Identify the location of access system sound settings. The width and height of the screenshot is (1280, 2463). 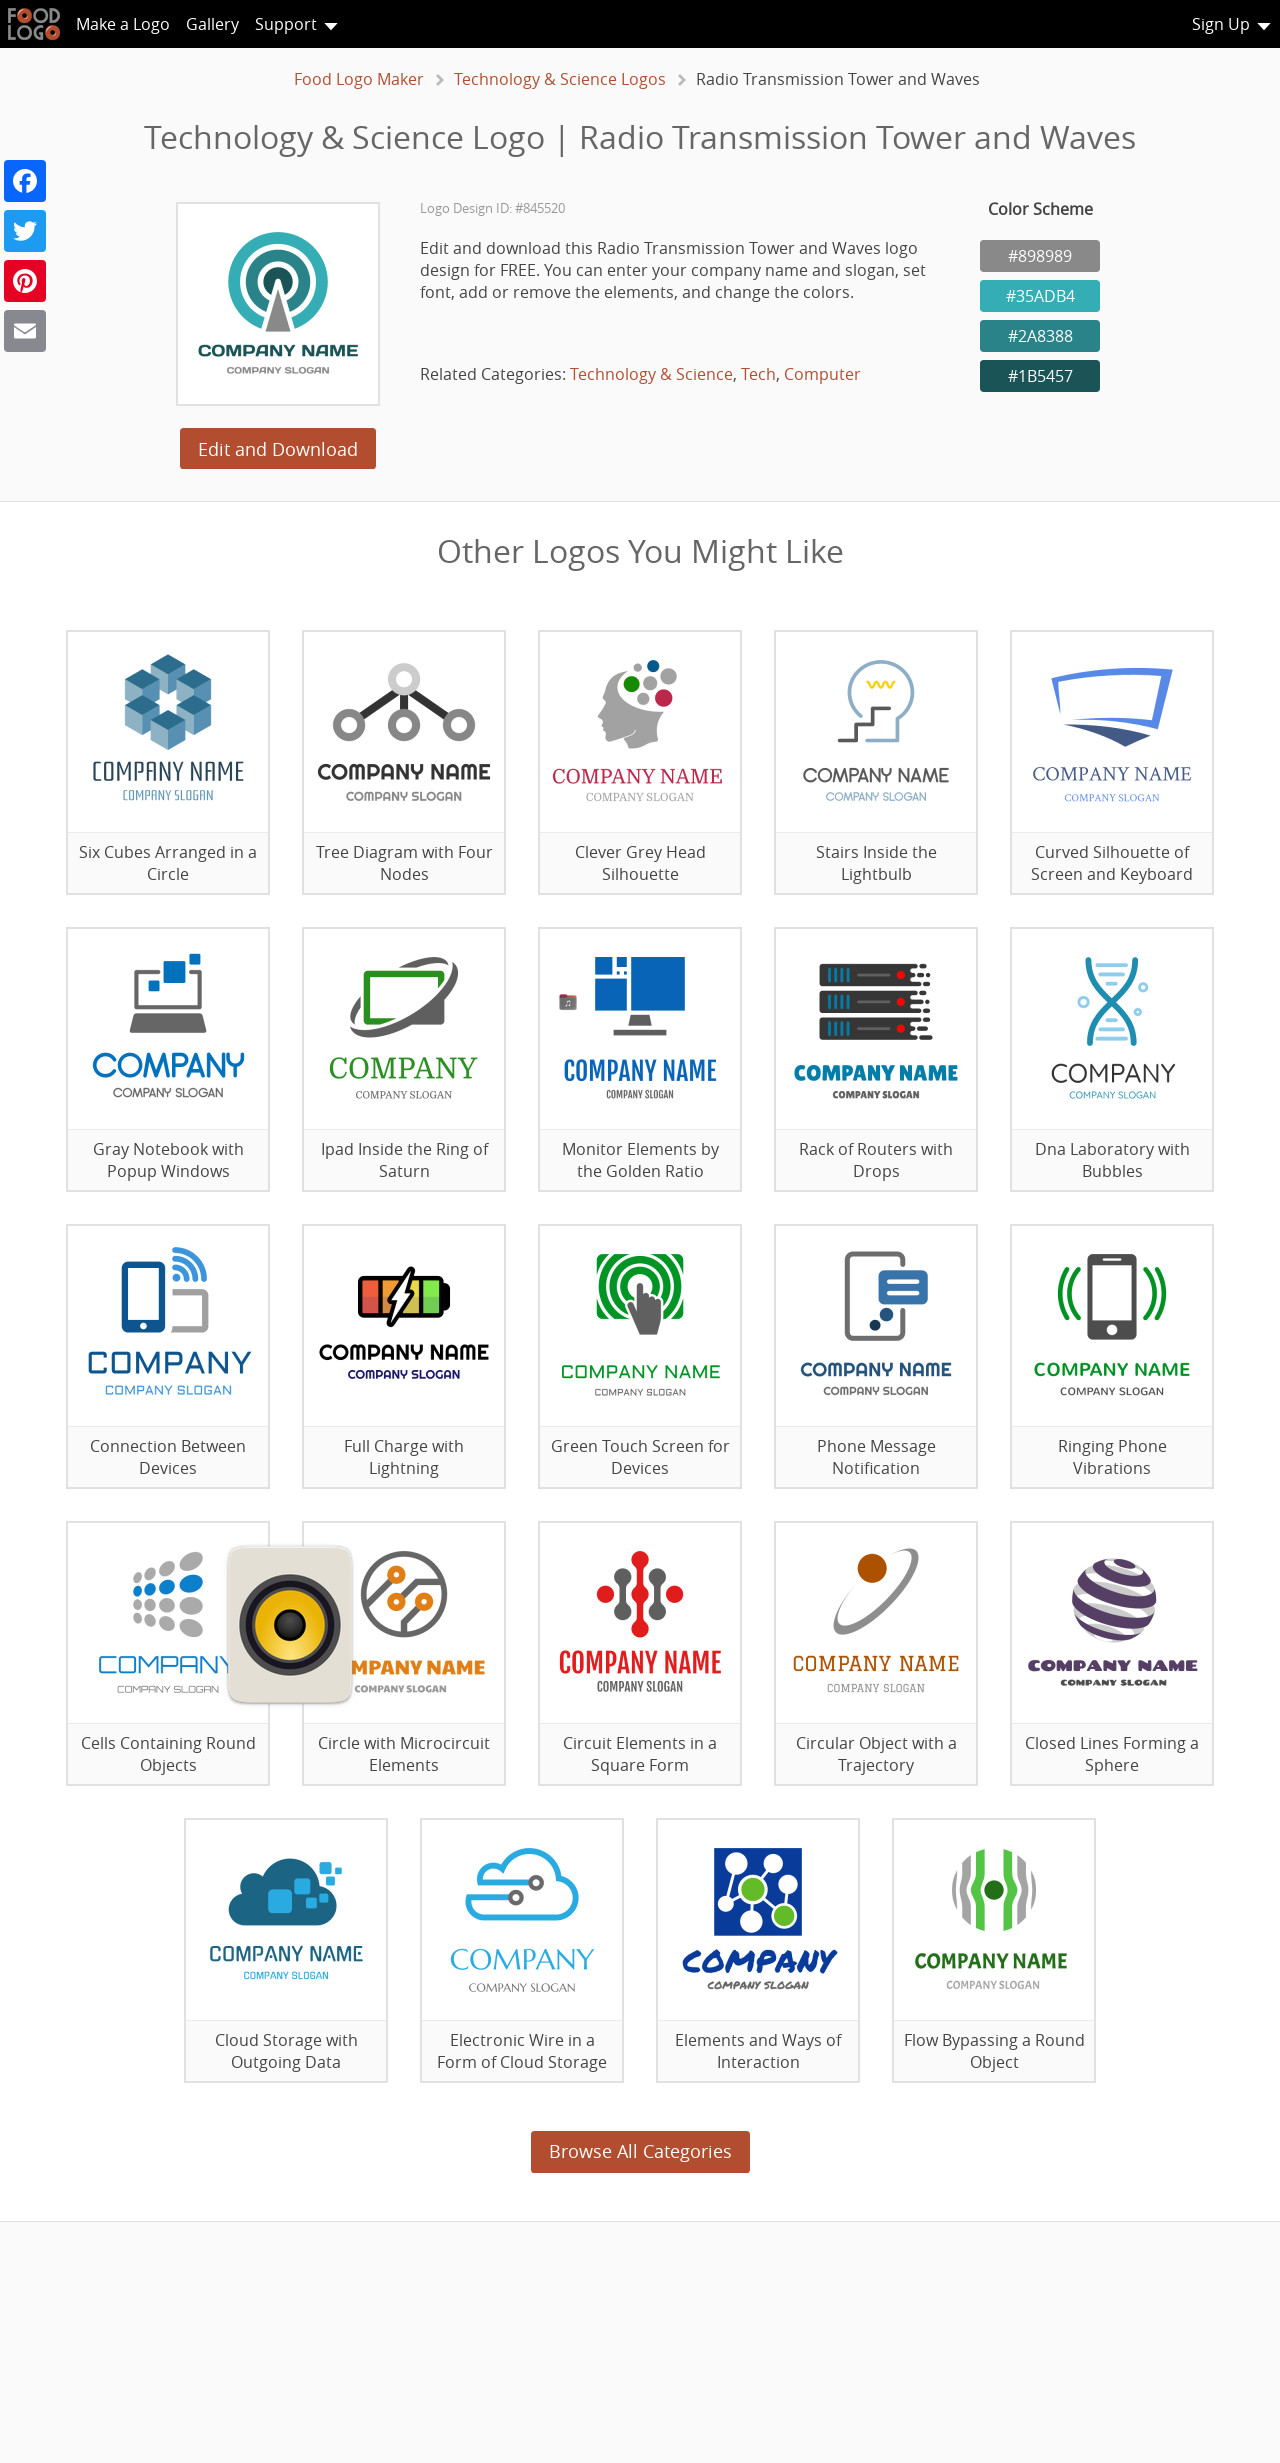
(290, 1625).